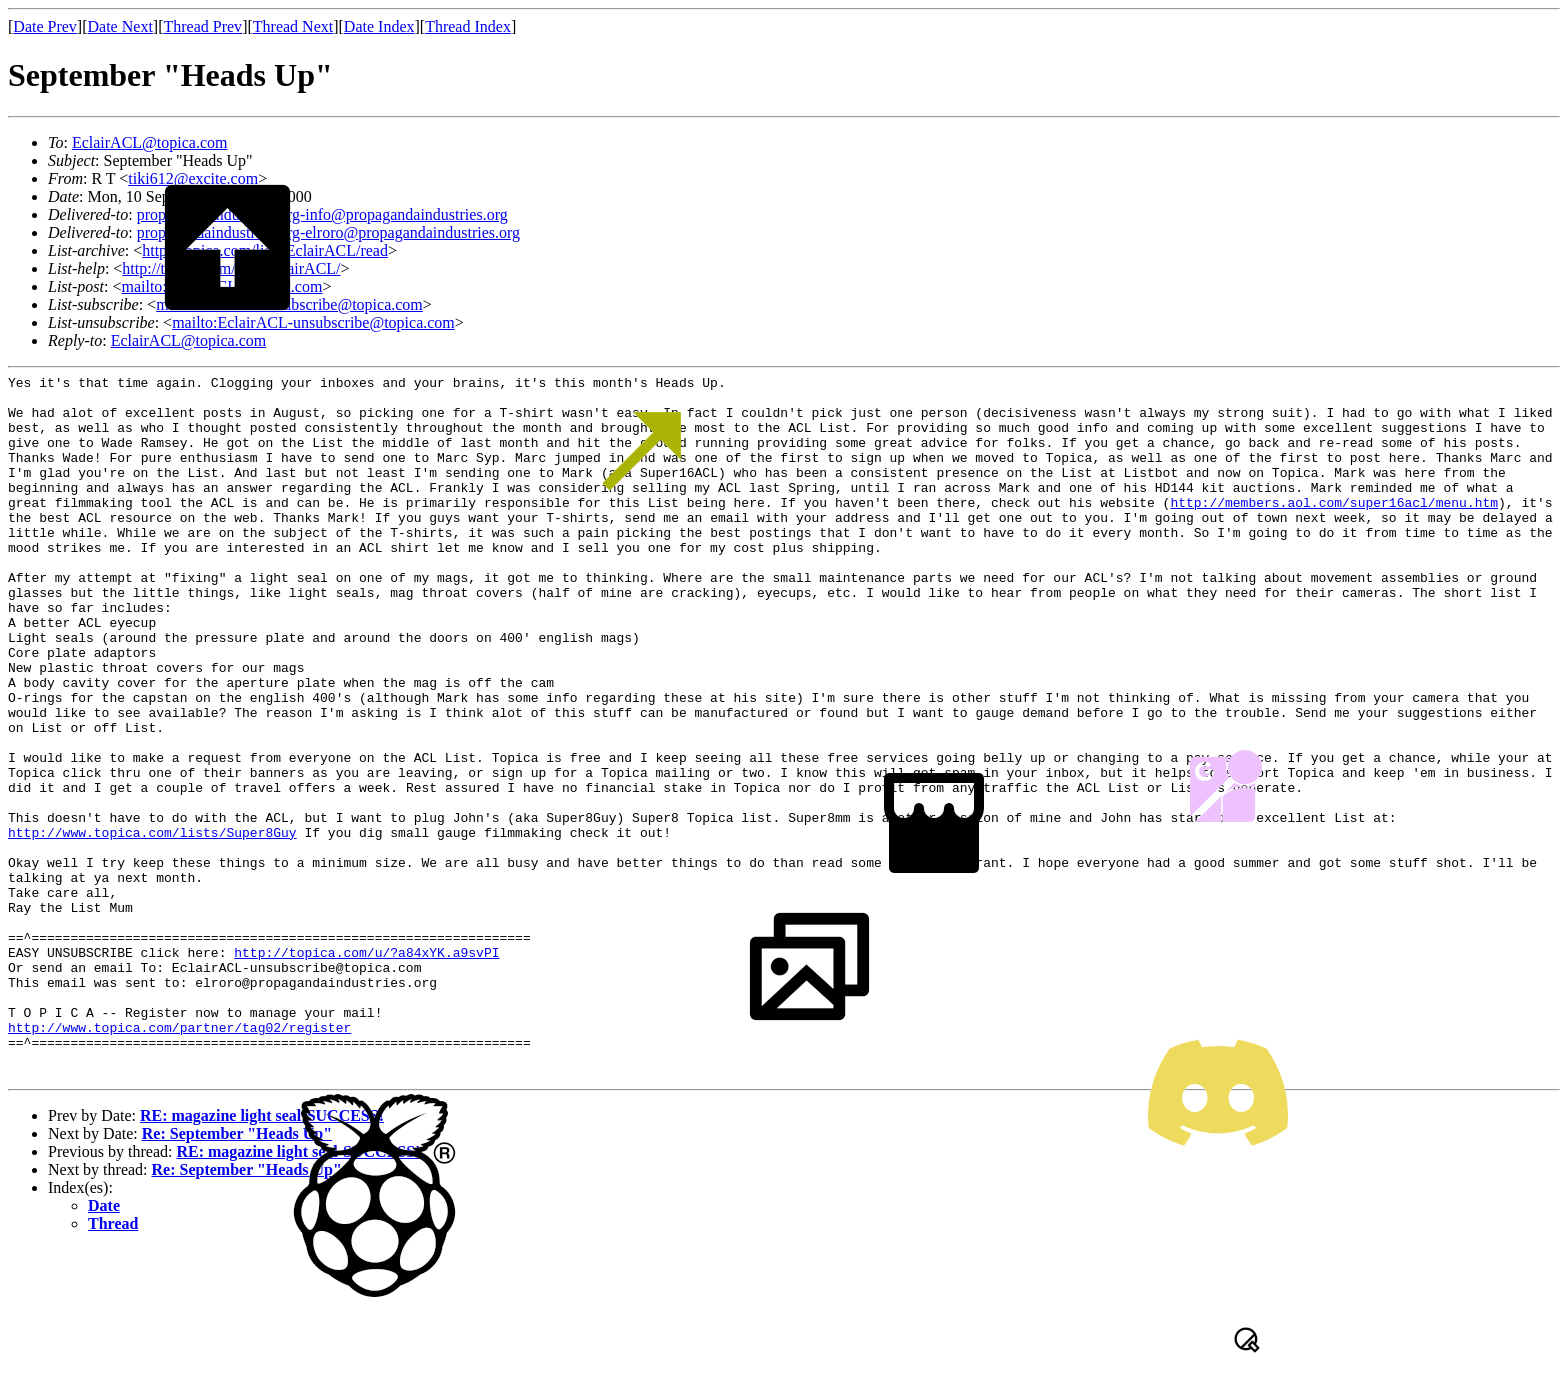 This screenshot has height=1390, width=1568. What do you see at coordinates (809, 966) in the screenshot?
I see `view multiple images or photo gallery` at bounding box center [809, 966].